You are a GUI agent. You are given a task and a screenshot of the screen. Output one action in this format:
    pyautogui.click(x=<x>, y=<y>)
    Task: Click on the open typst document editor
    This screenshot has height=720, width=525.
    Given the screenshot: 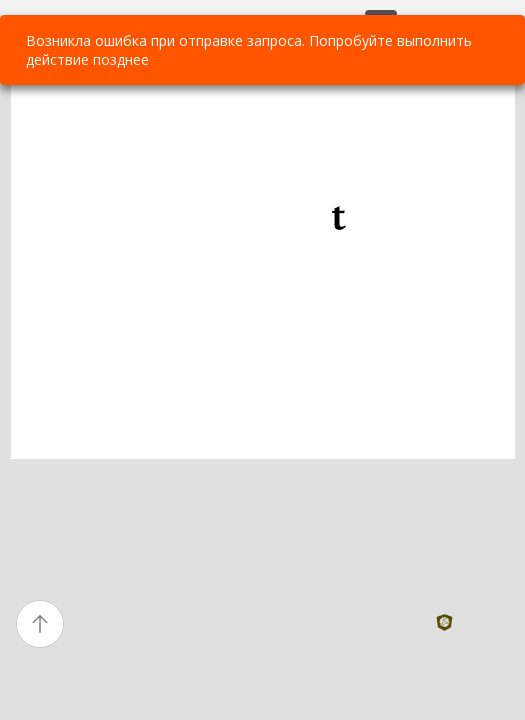 What is the action you would take?
    pyautogui.click(x=339, y=218)
    